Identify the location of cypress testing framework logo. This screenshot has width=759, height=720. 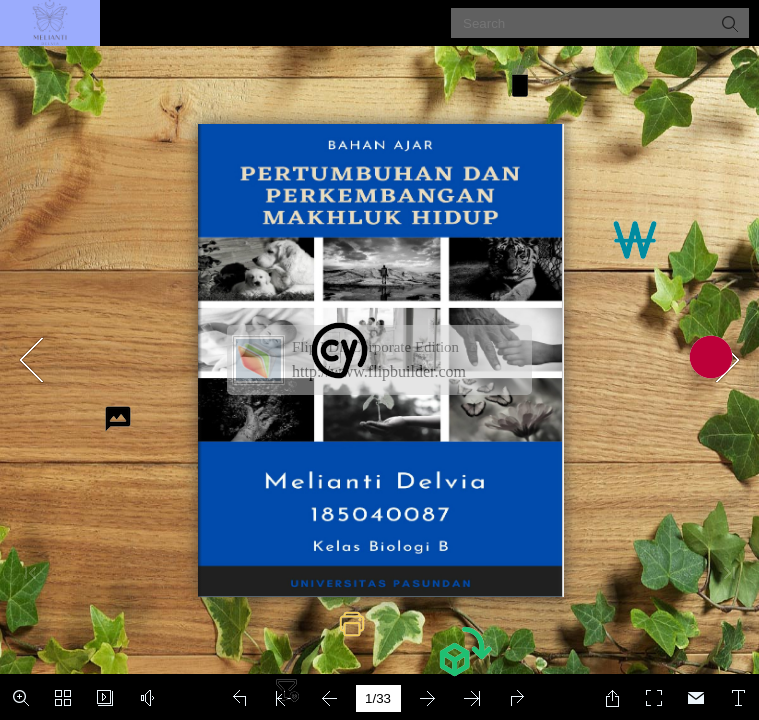
(339, 350).